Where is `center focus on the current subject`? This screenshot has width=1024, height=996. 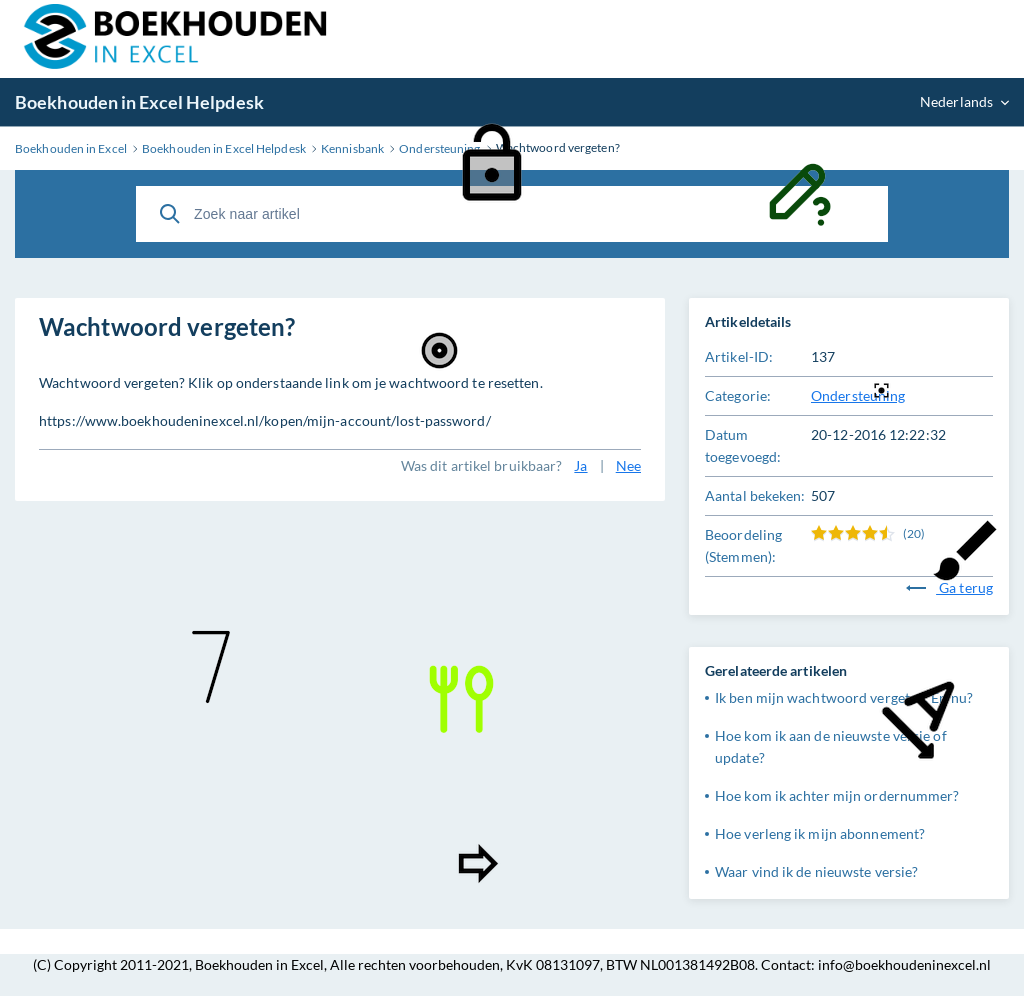
center focus on the current subject is located at coordinates (881, 390).